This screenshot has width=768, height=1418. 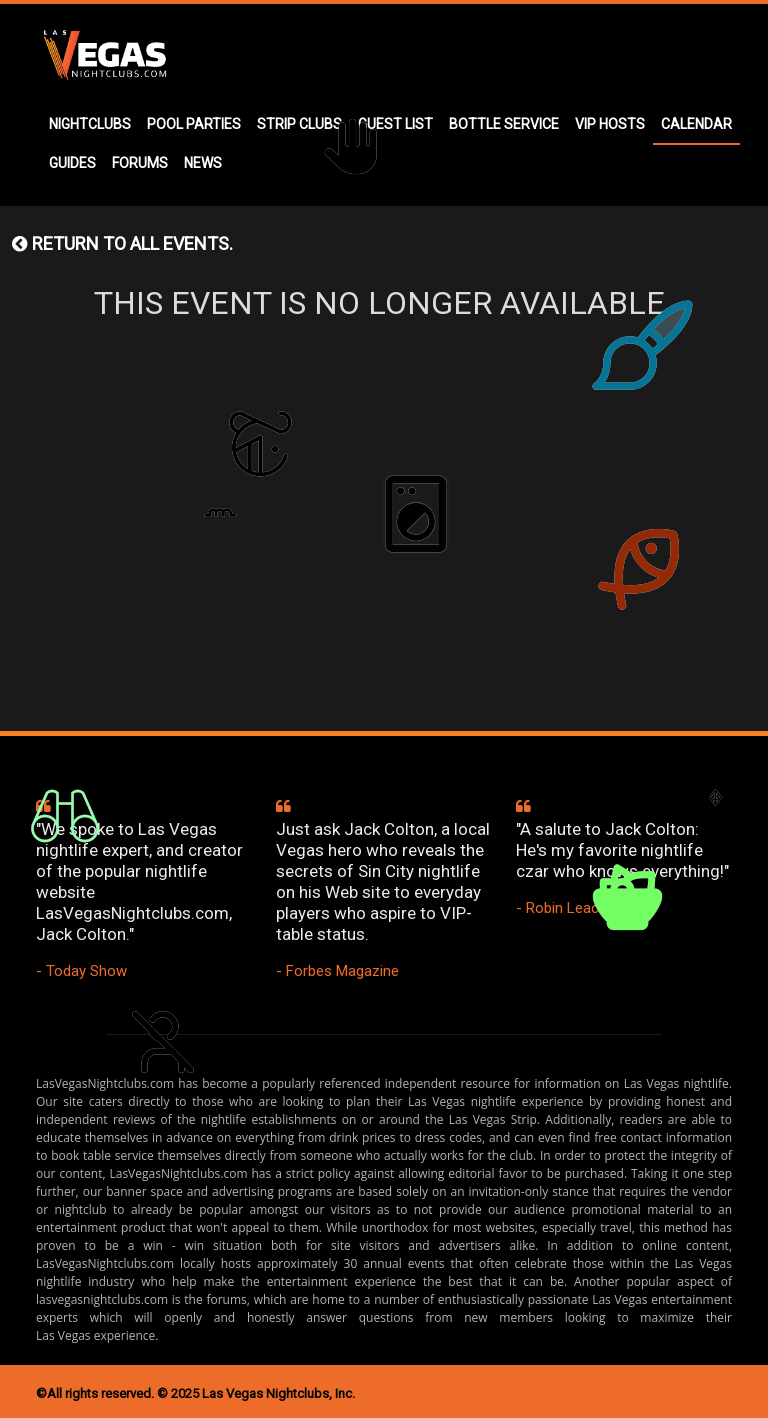 I want to click on access drawing or painting tools, so click(x=646, y=347).